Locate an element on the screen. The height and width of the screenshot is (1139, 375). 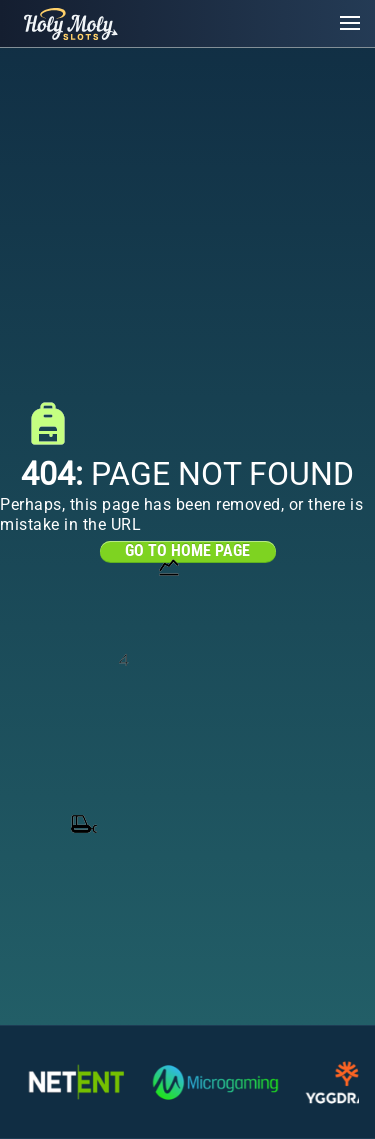
construction or building feature is located at coordinates (84, 824).